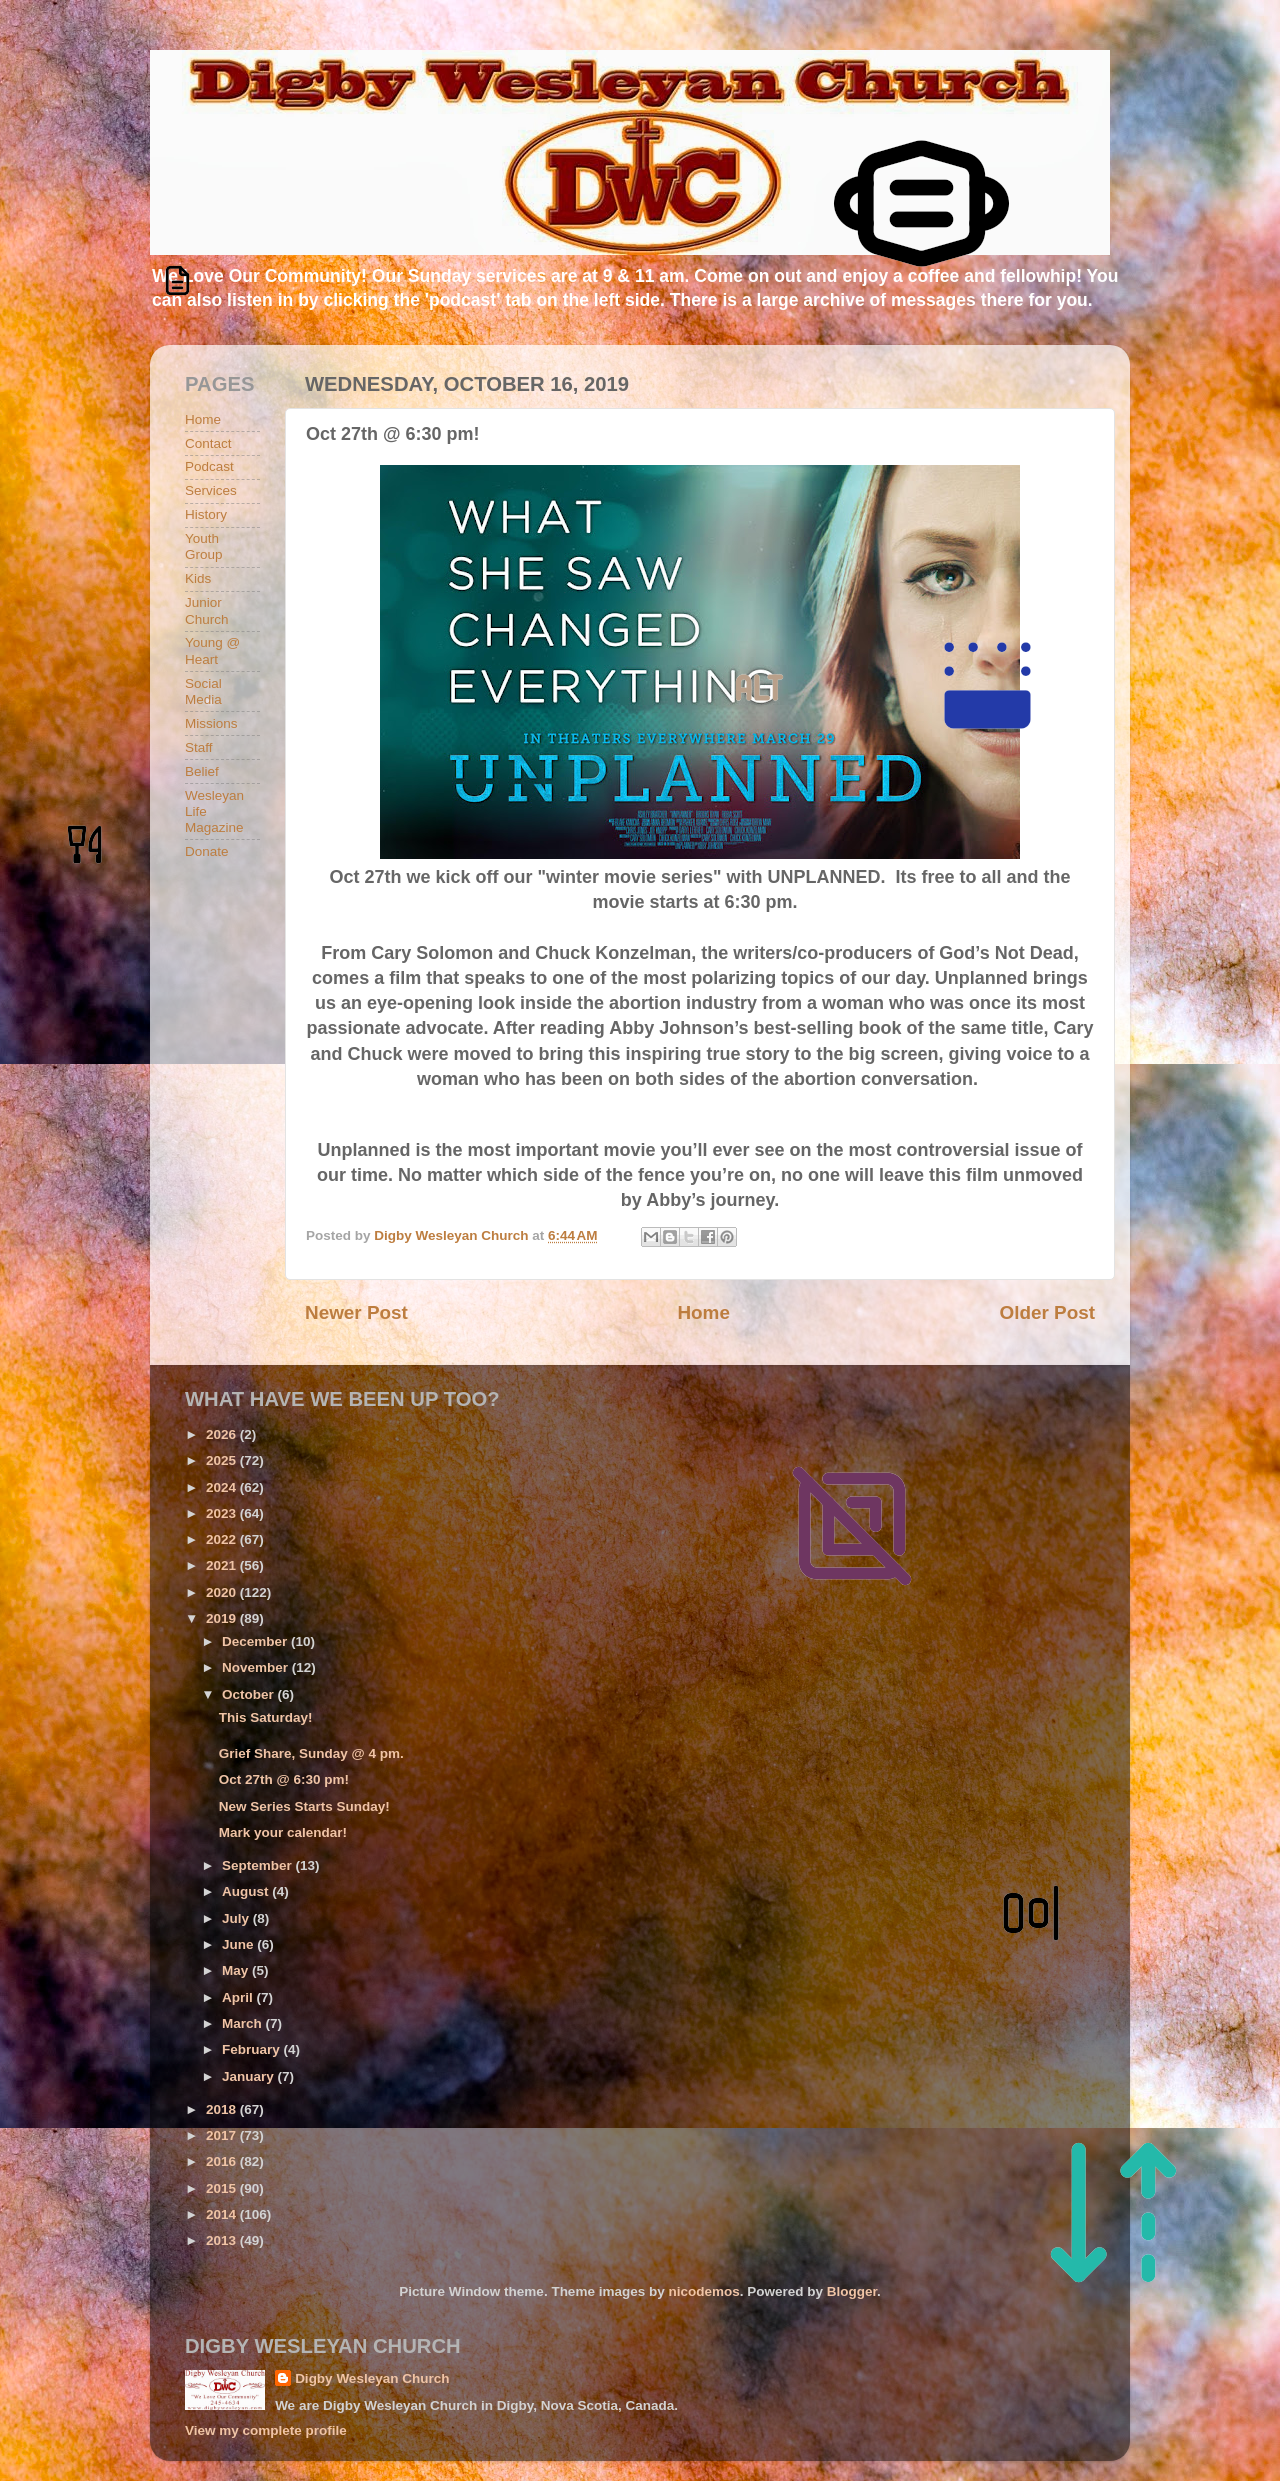 The height and width of the screenshot is (2481, 1280). What do you see at coordinates (84, 844) in the screenshot?
I see `access cooking or recipe features` at bounding box center [84, 844].